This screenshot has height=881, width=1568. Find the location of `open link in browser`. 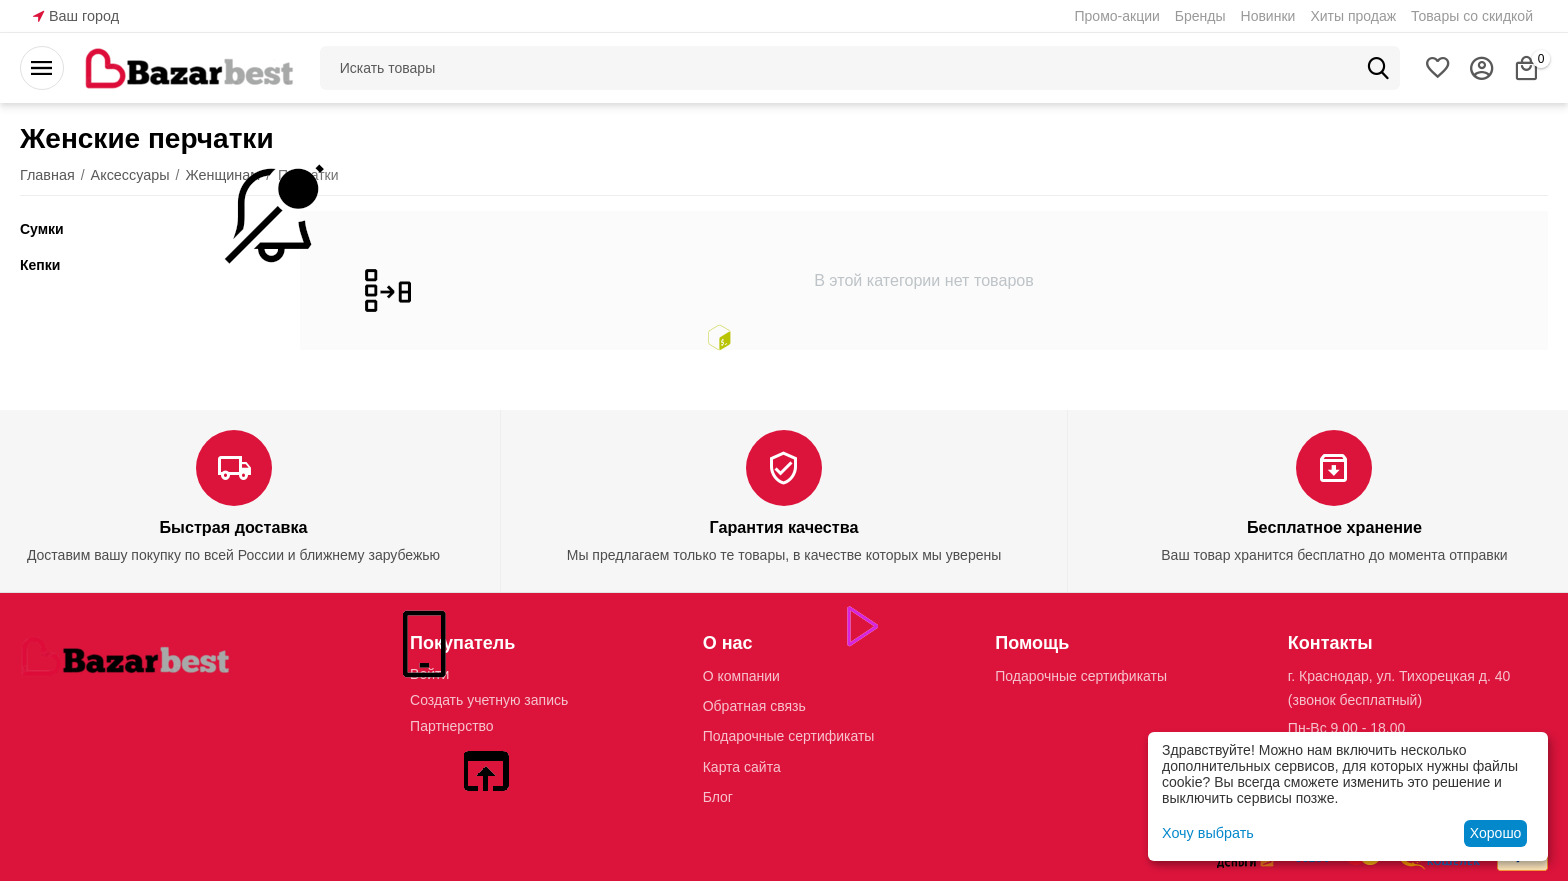

open link in browser is located at coordinates (486, 771).